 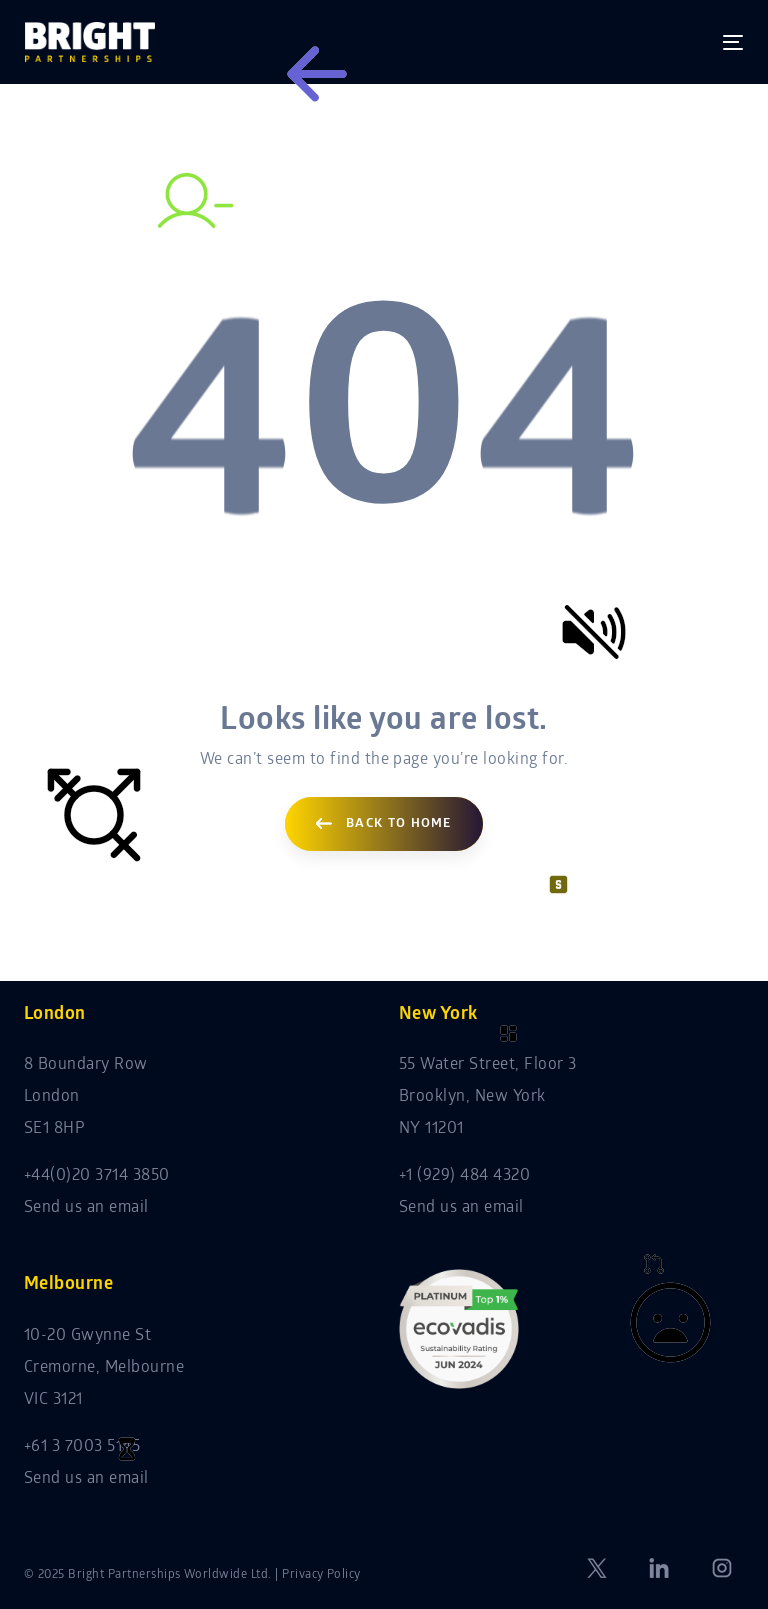 I want to click on indicates transgender identity option, so click(x=94, y=815).